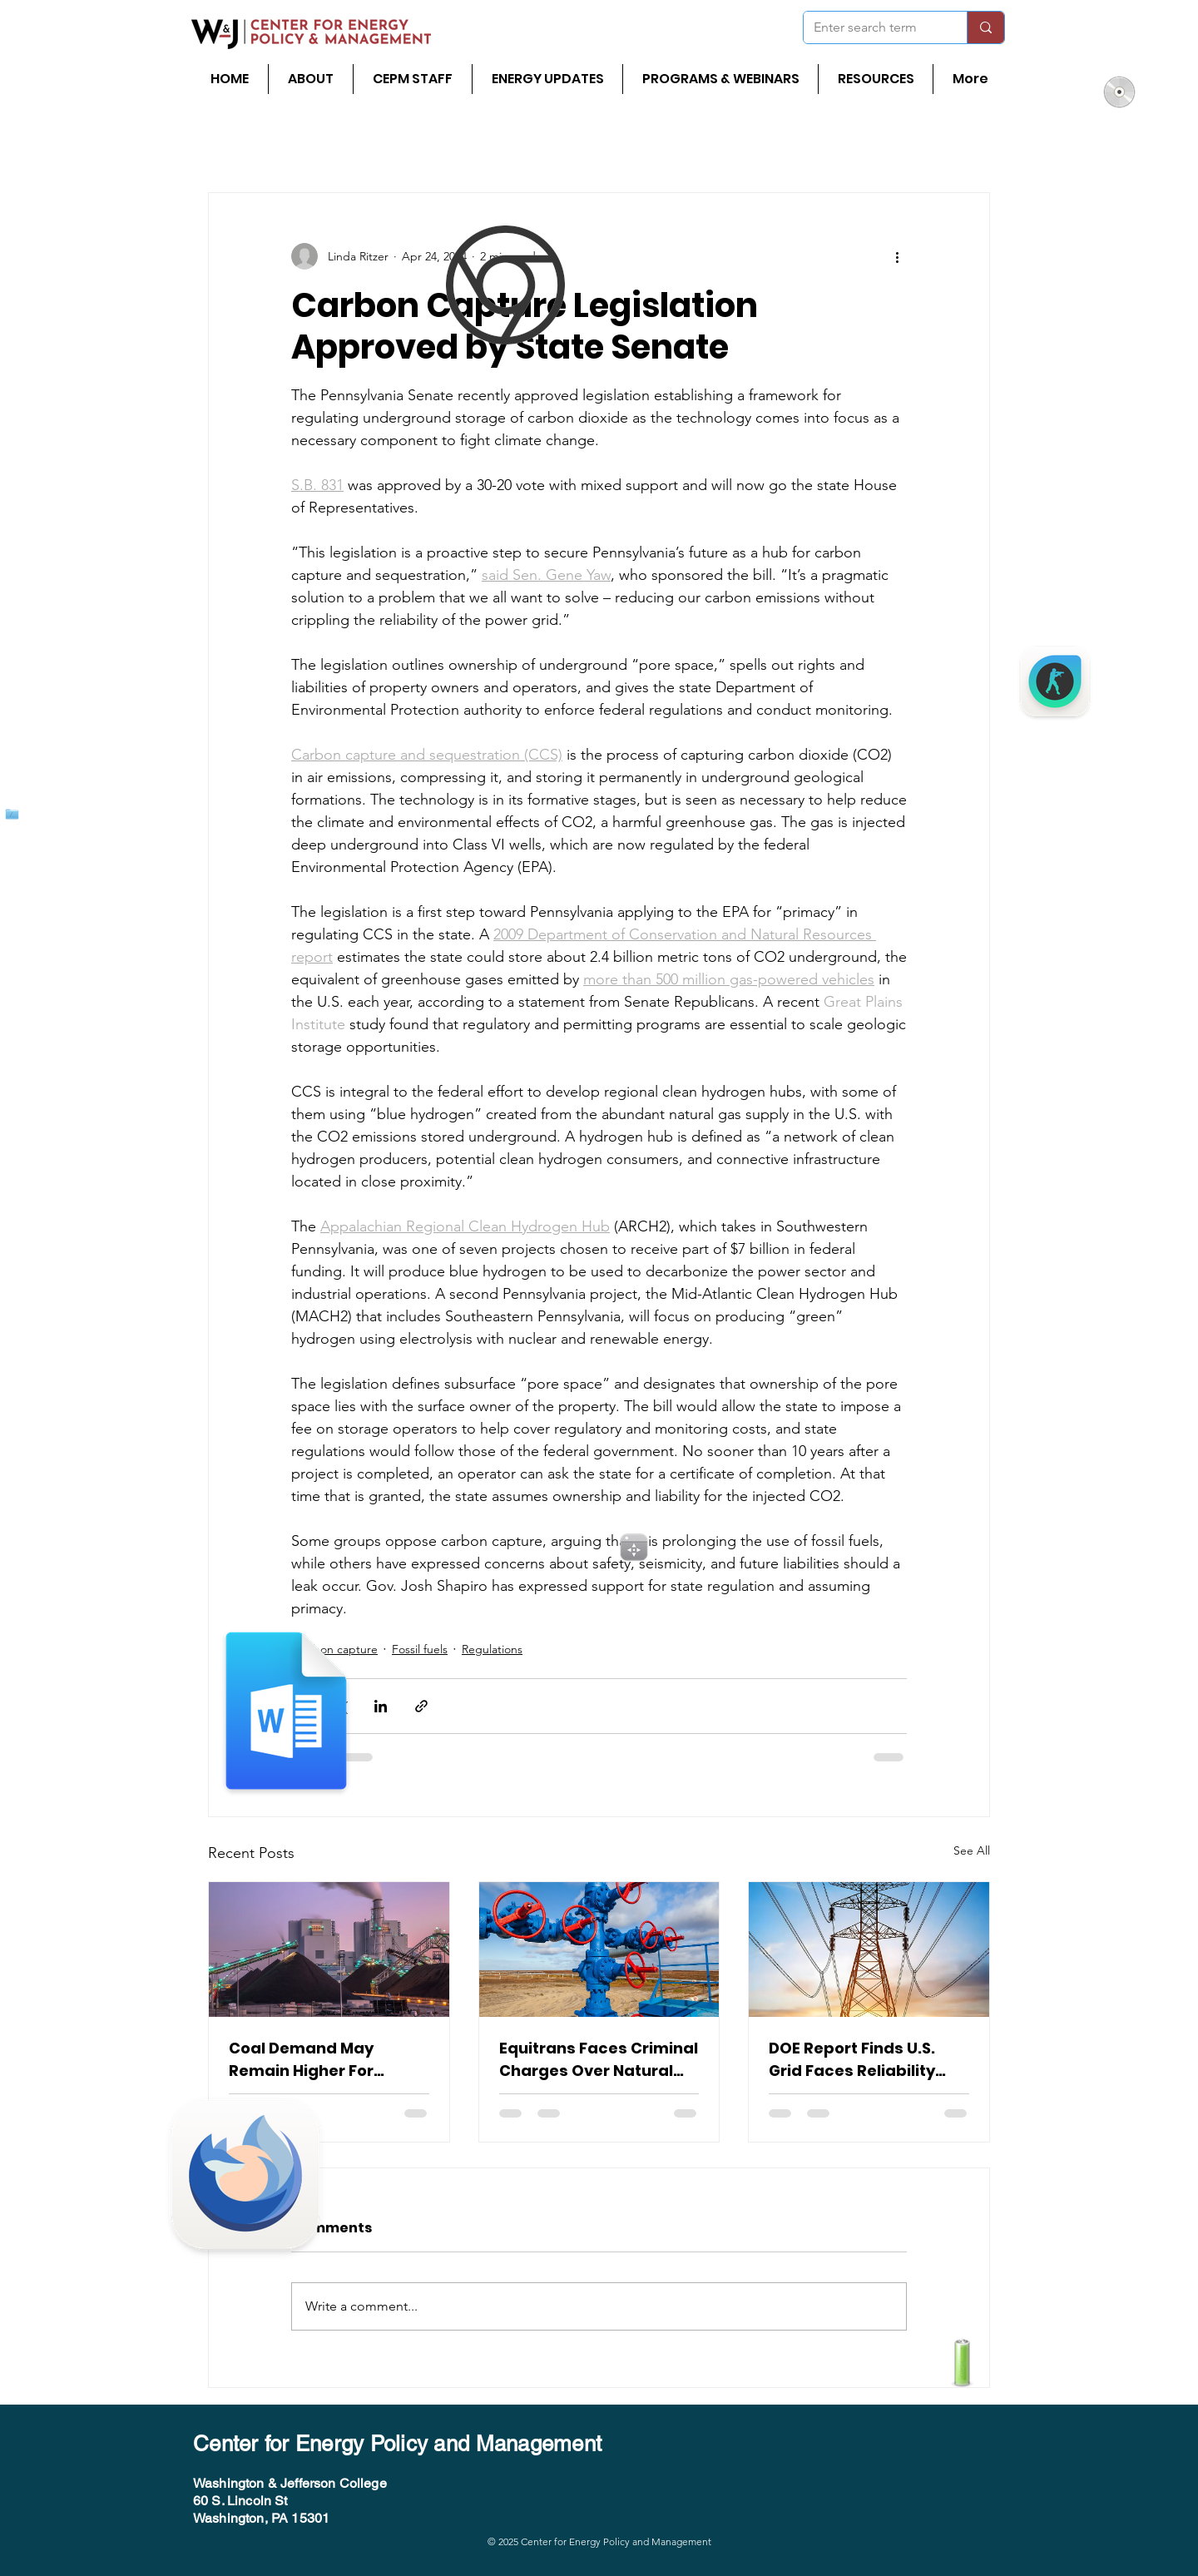  What do you see at coordinates (505, 285) in the screenshot?
I see `open google chrome browser` at bounding box center [505, 285].